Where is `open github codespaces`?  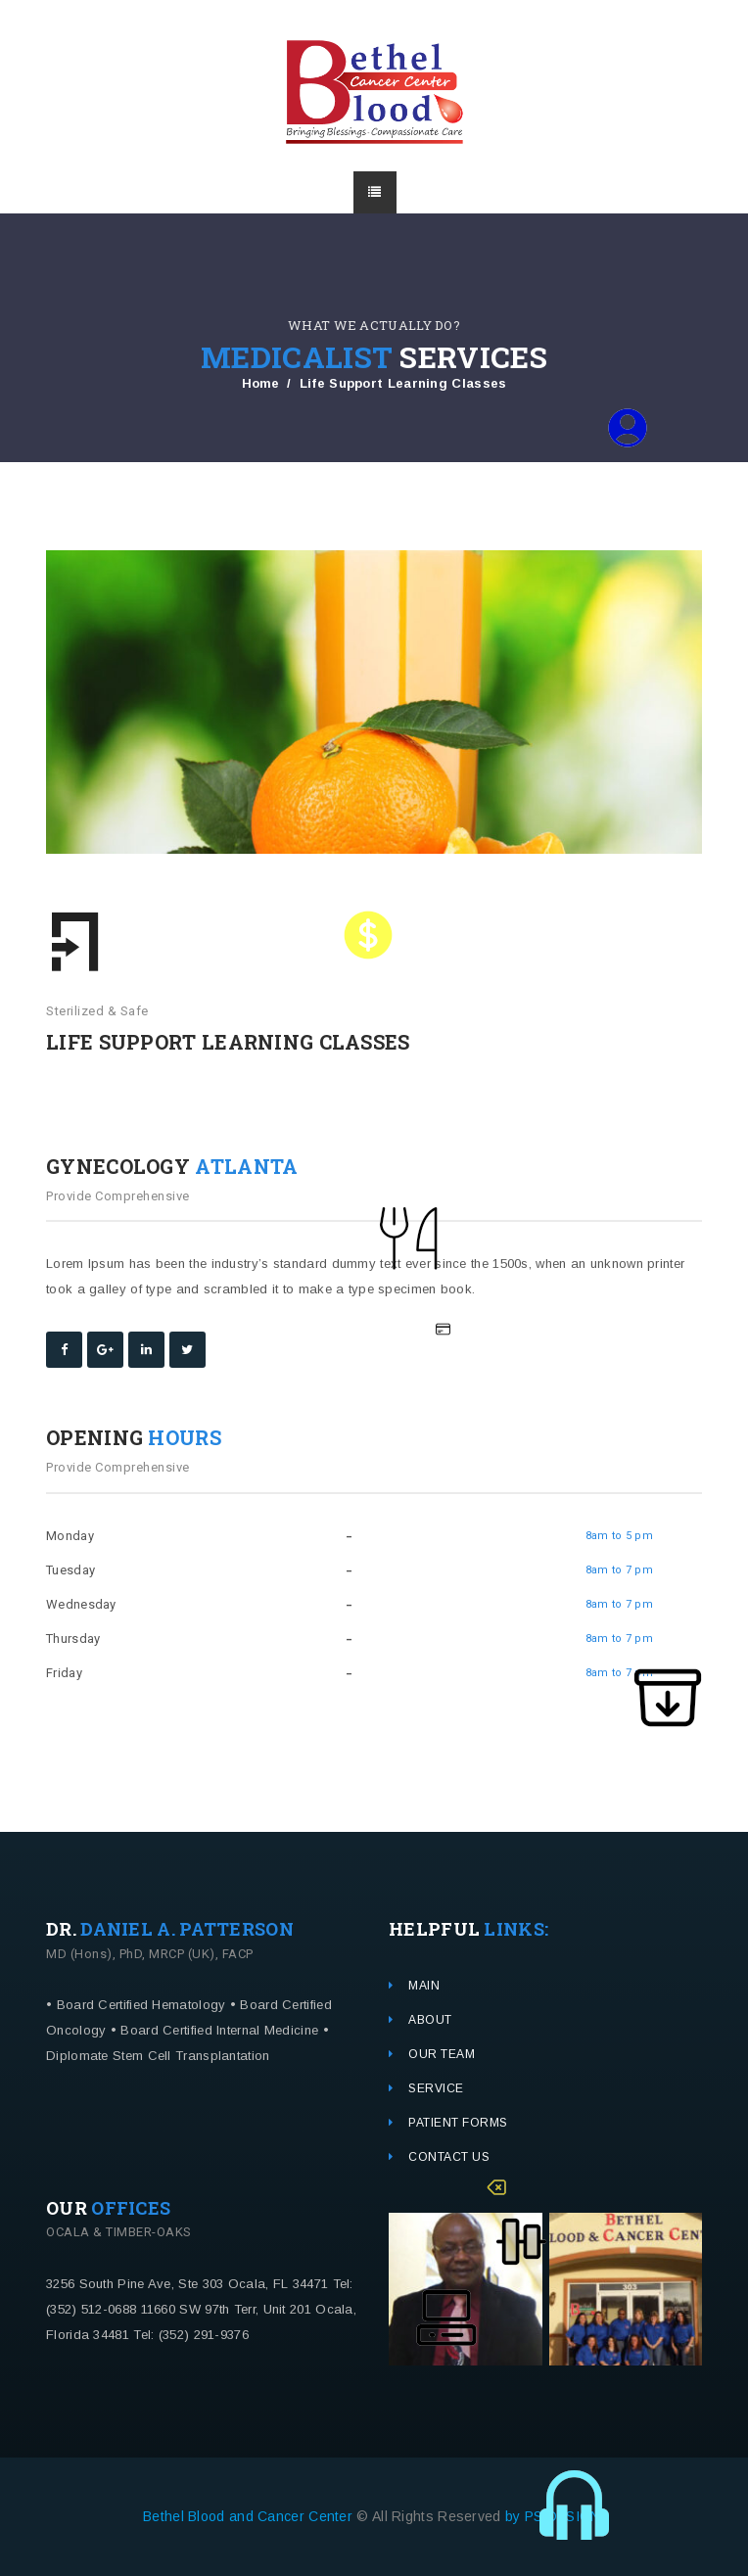
open github codespaces is located at coordinates (446, 2318).